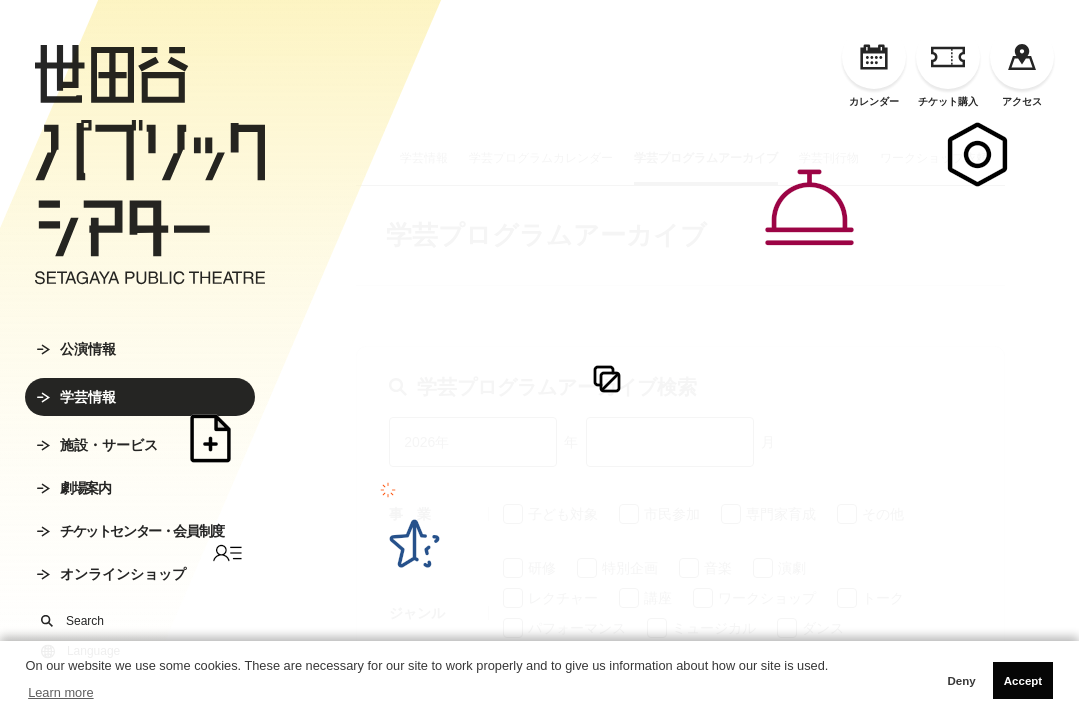 The height and width of the screenshot is (720, 1079). What do you see at coordinates (388, 490) in the screenshot?
I see `loading content in progress` at bounding box center [388, 490].